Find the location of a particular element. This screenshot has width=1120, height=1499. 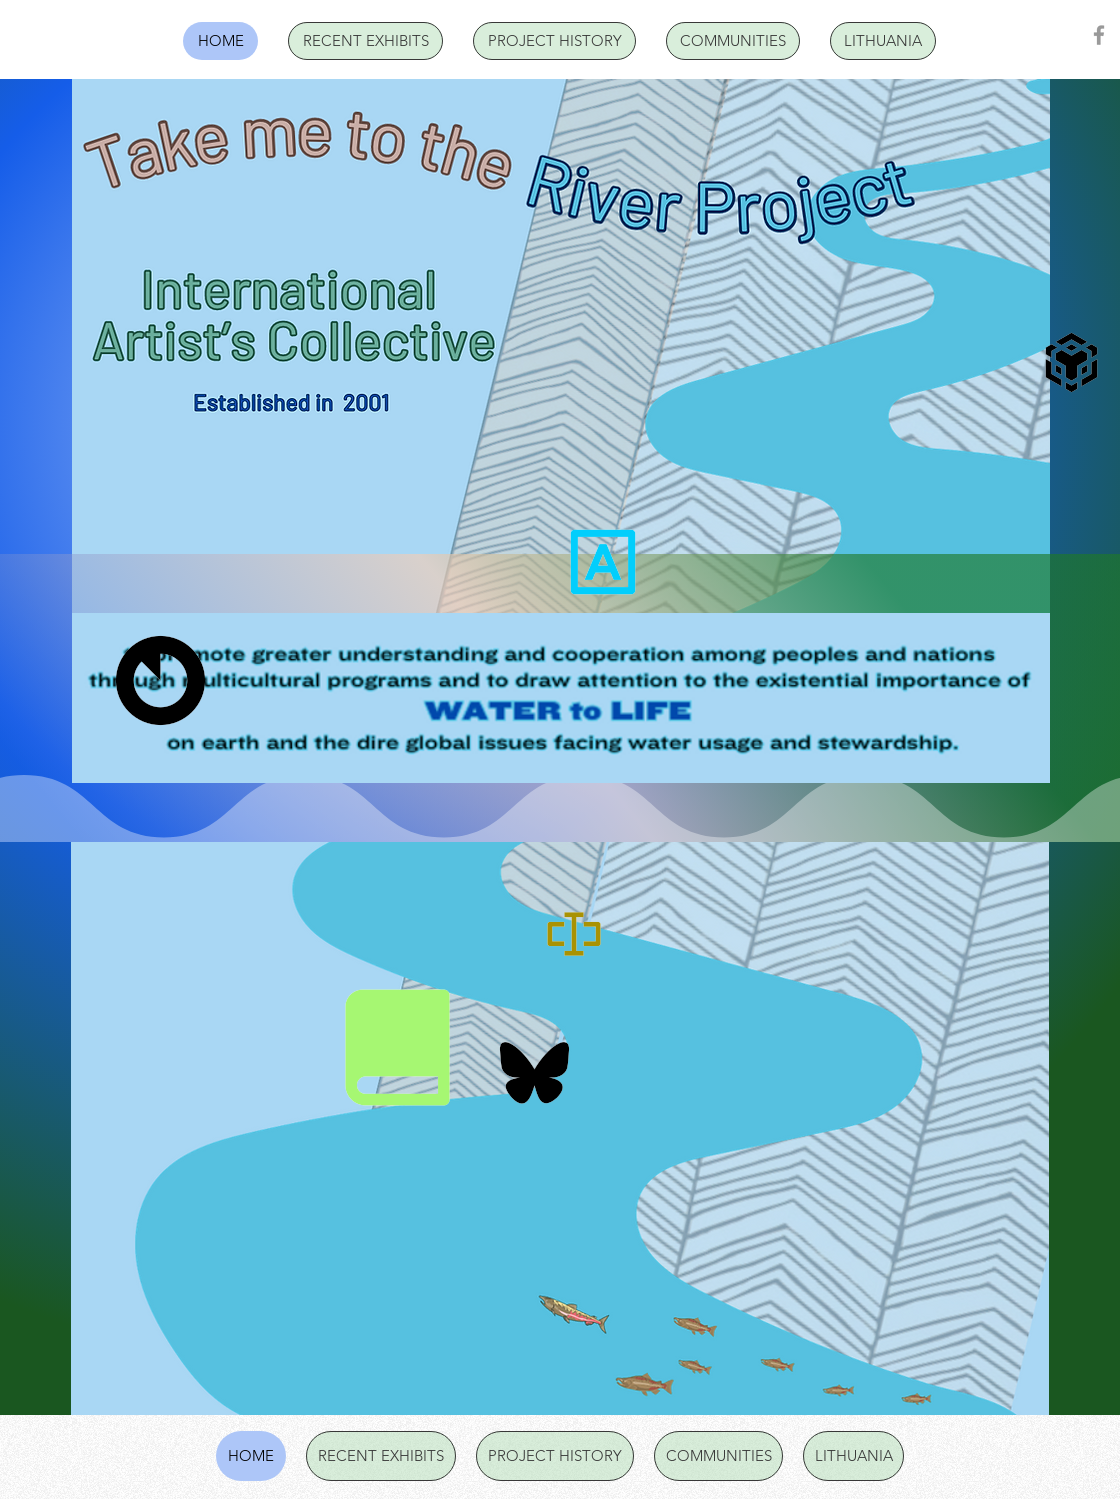

open the Bluesky app is located at coordinates (534, 1071).